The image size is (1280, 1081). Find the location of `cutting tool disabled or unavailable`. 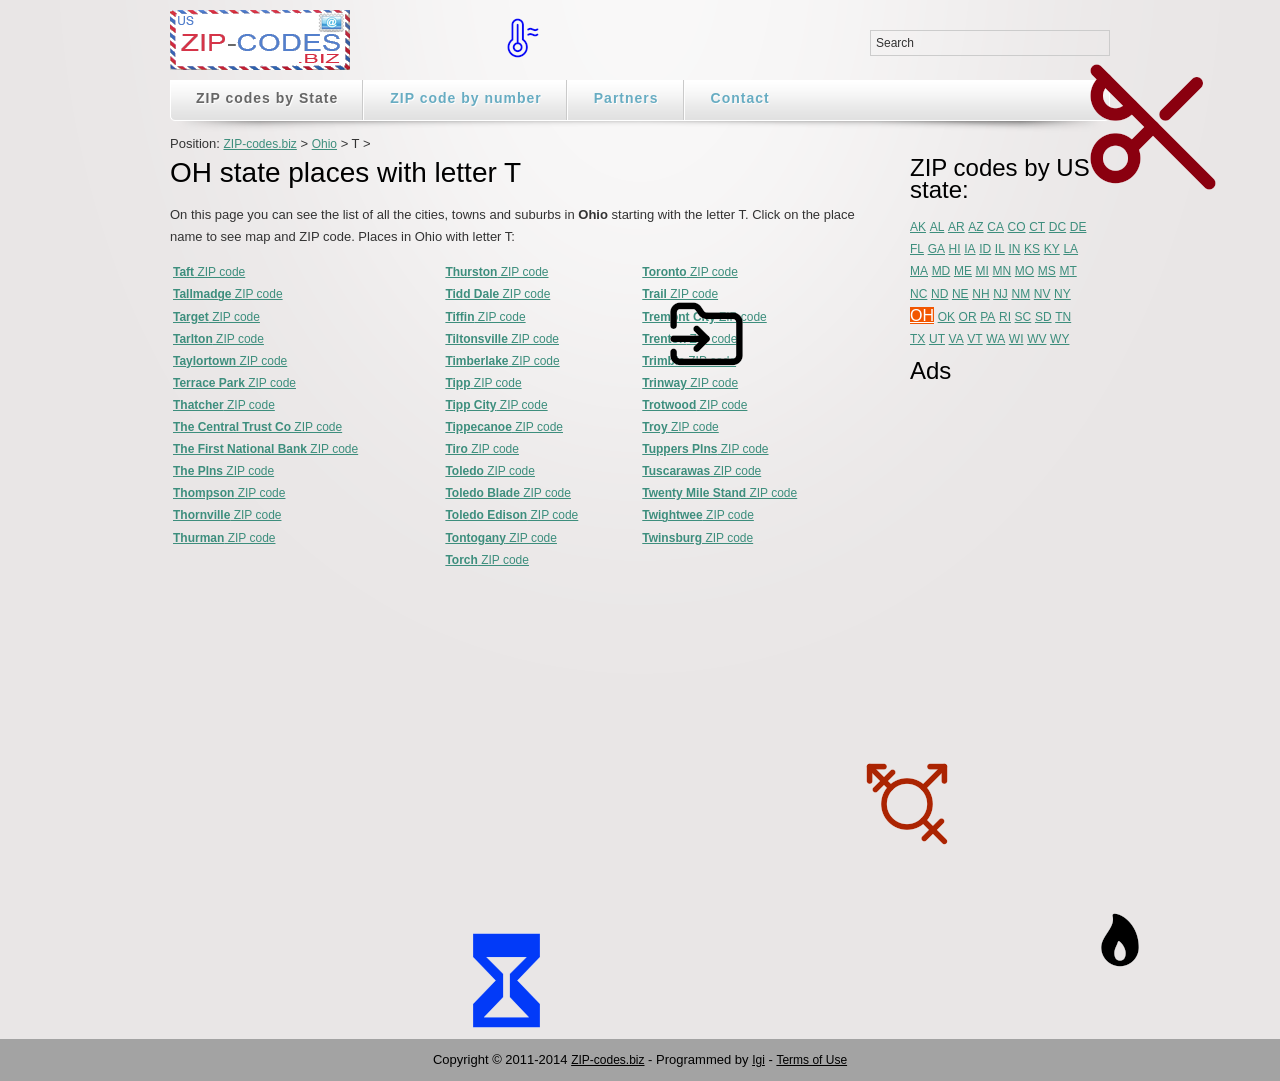

cutting tool disabled or unavailable is located at coordinates (1153, 127).